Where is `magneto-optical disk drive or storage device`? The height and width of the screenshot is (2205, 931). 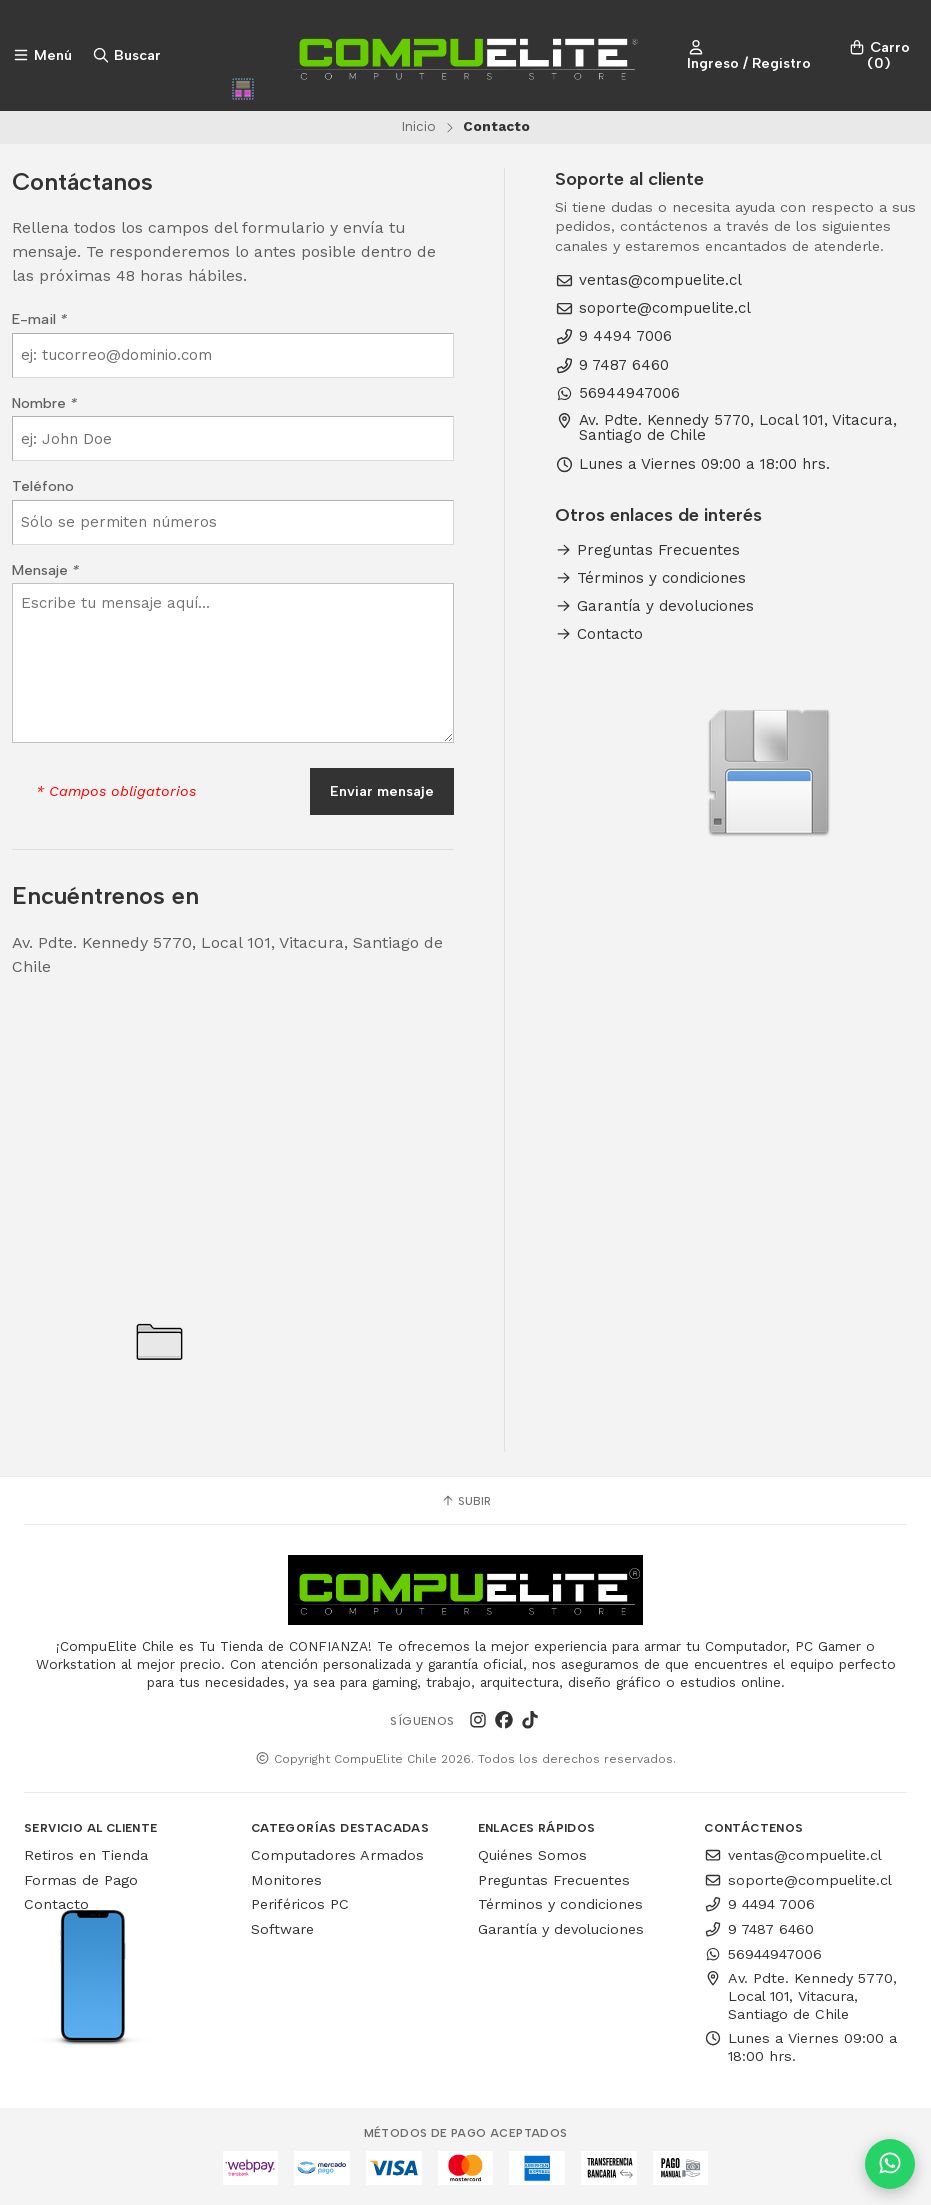
magneto-optical disk drive or storage device is located at coordinates (769, 773).